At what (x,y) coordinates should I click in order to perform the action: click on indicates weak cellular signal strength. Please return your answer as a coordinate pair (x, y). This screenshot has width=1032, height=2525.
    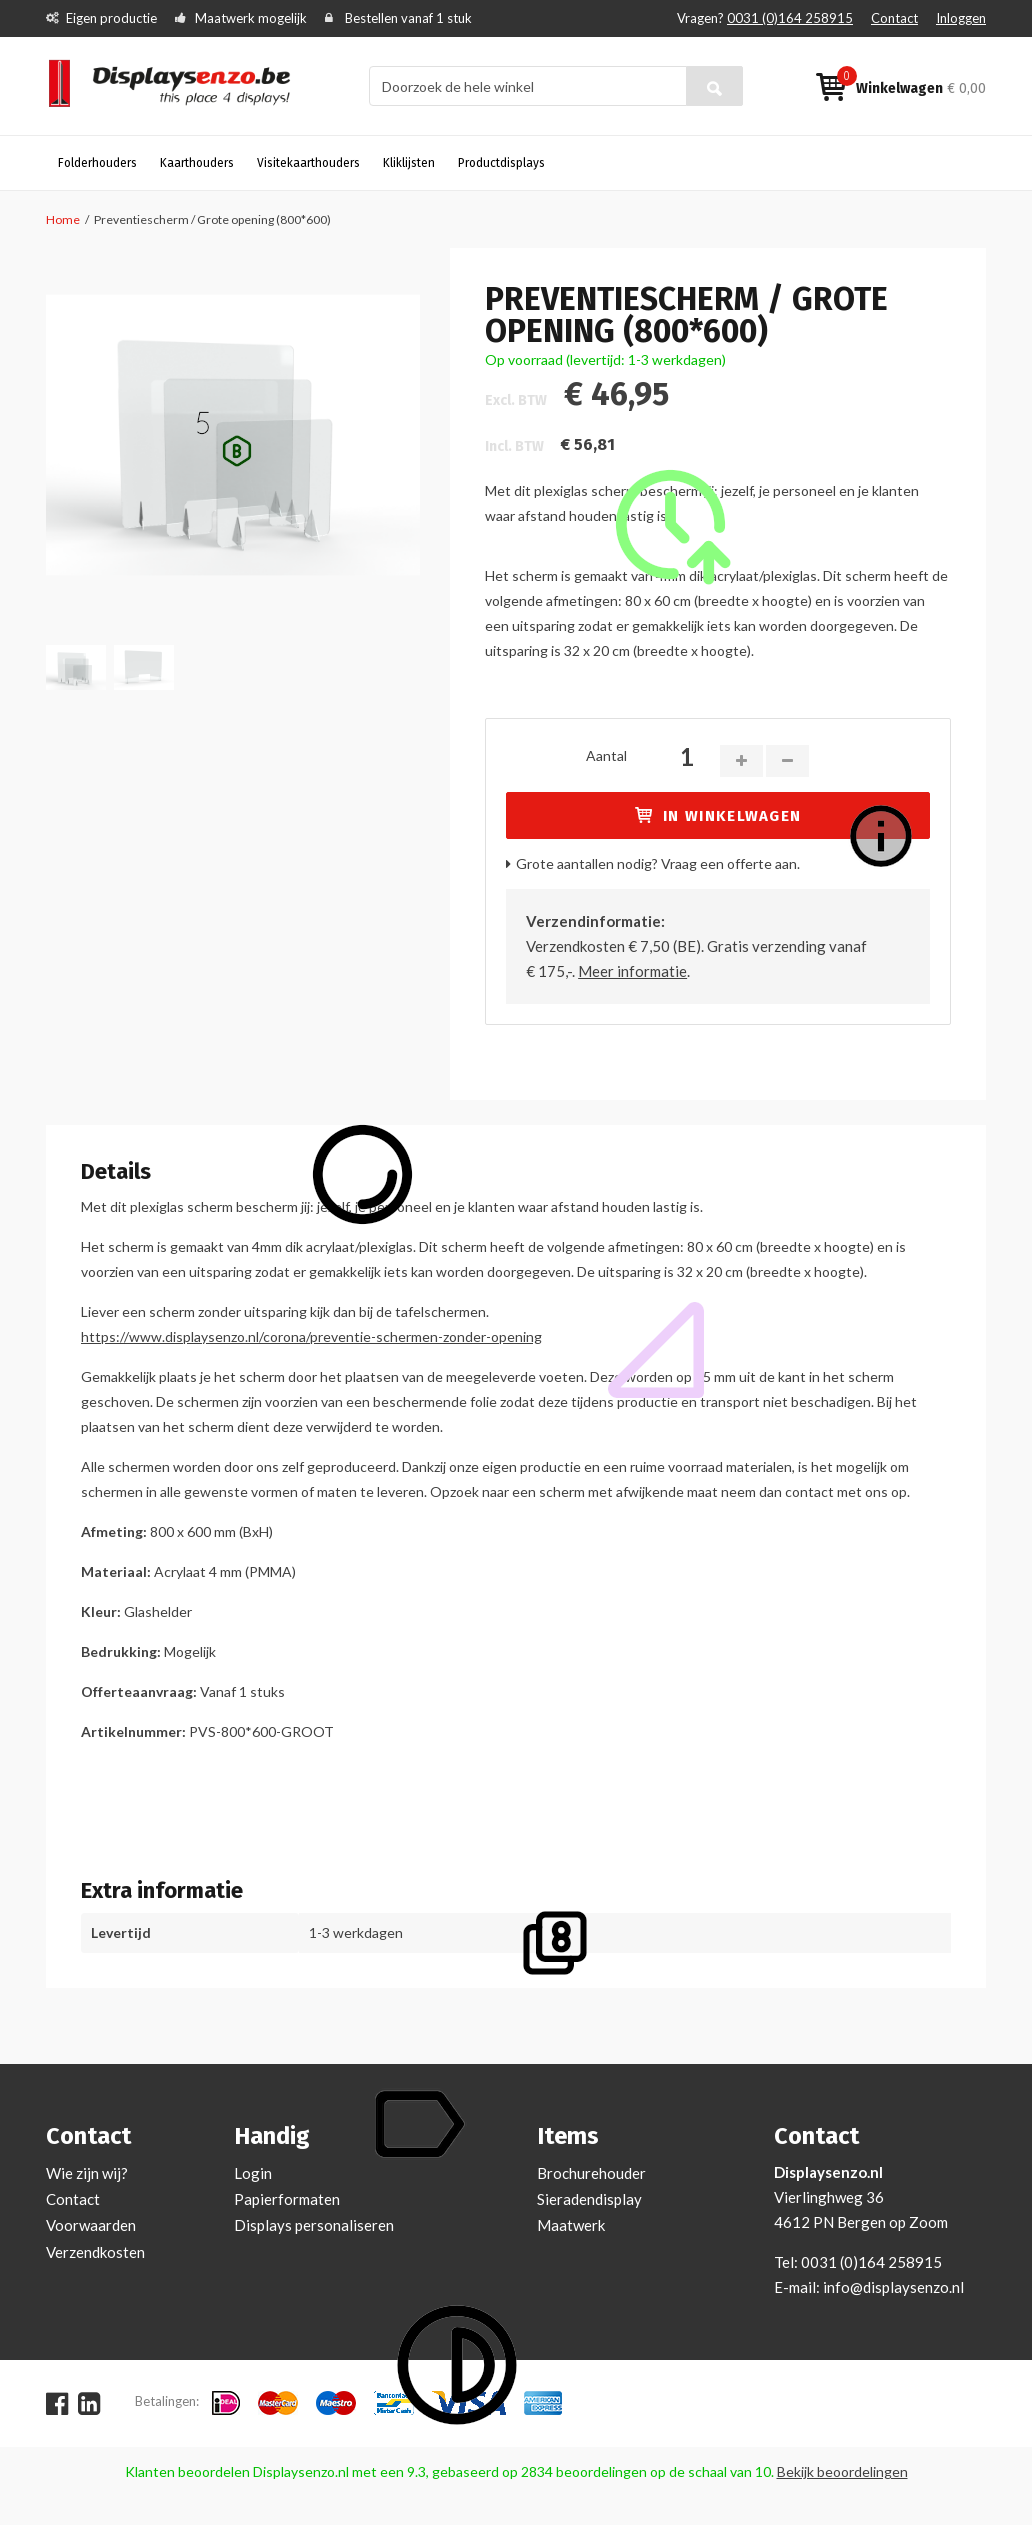
    Looking at the image, I should click on (656, 1350).